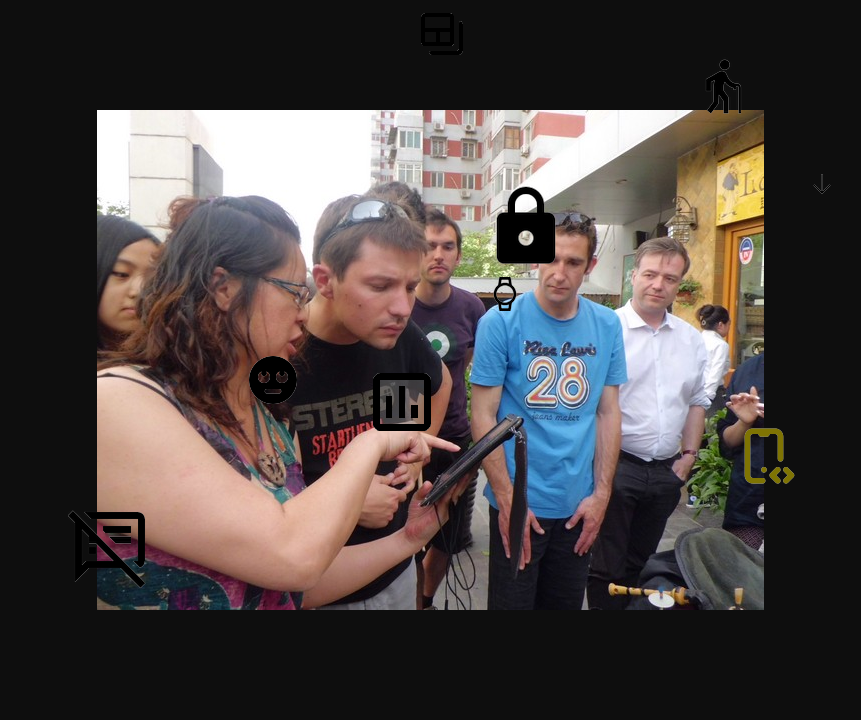 The height and width of the screenshot is (720, 861). I want to click on view analytics and reports, so click(402, 402).